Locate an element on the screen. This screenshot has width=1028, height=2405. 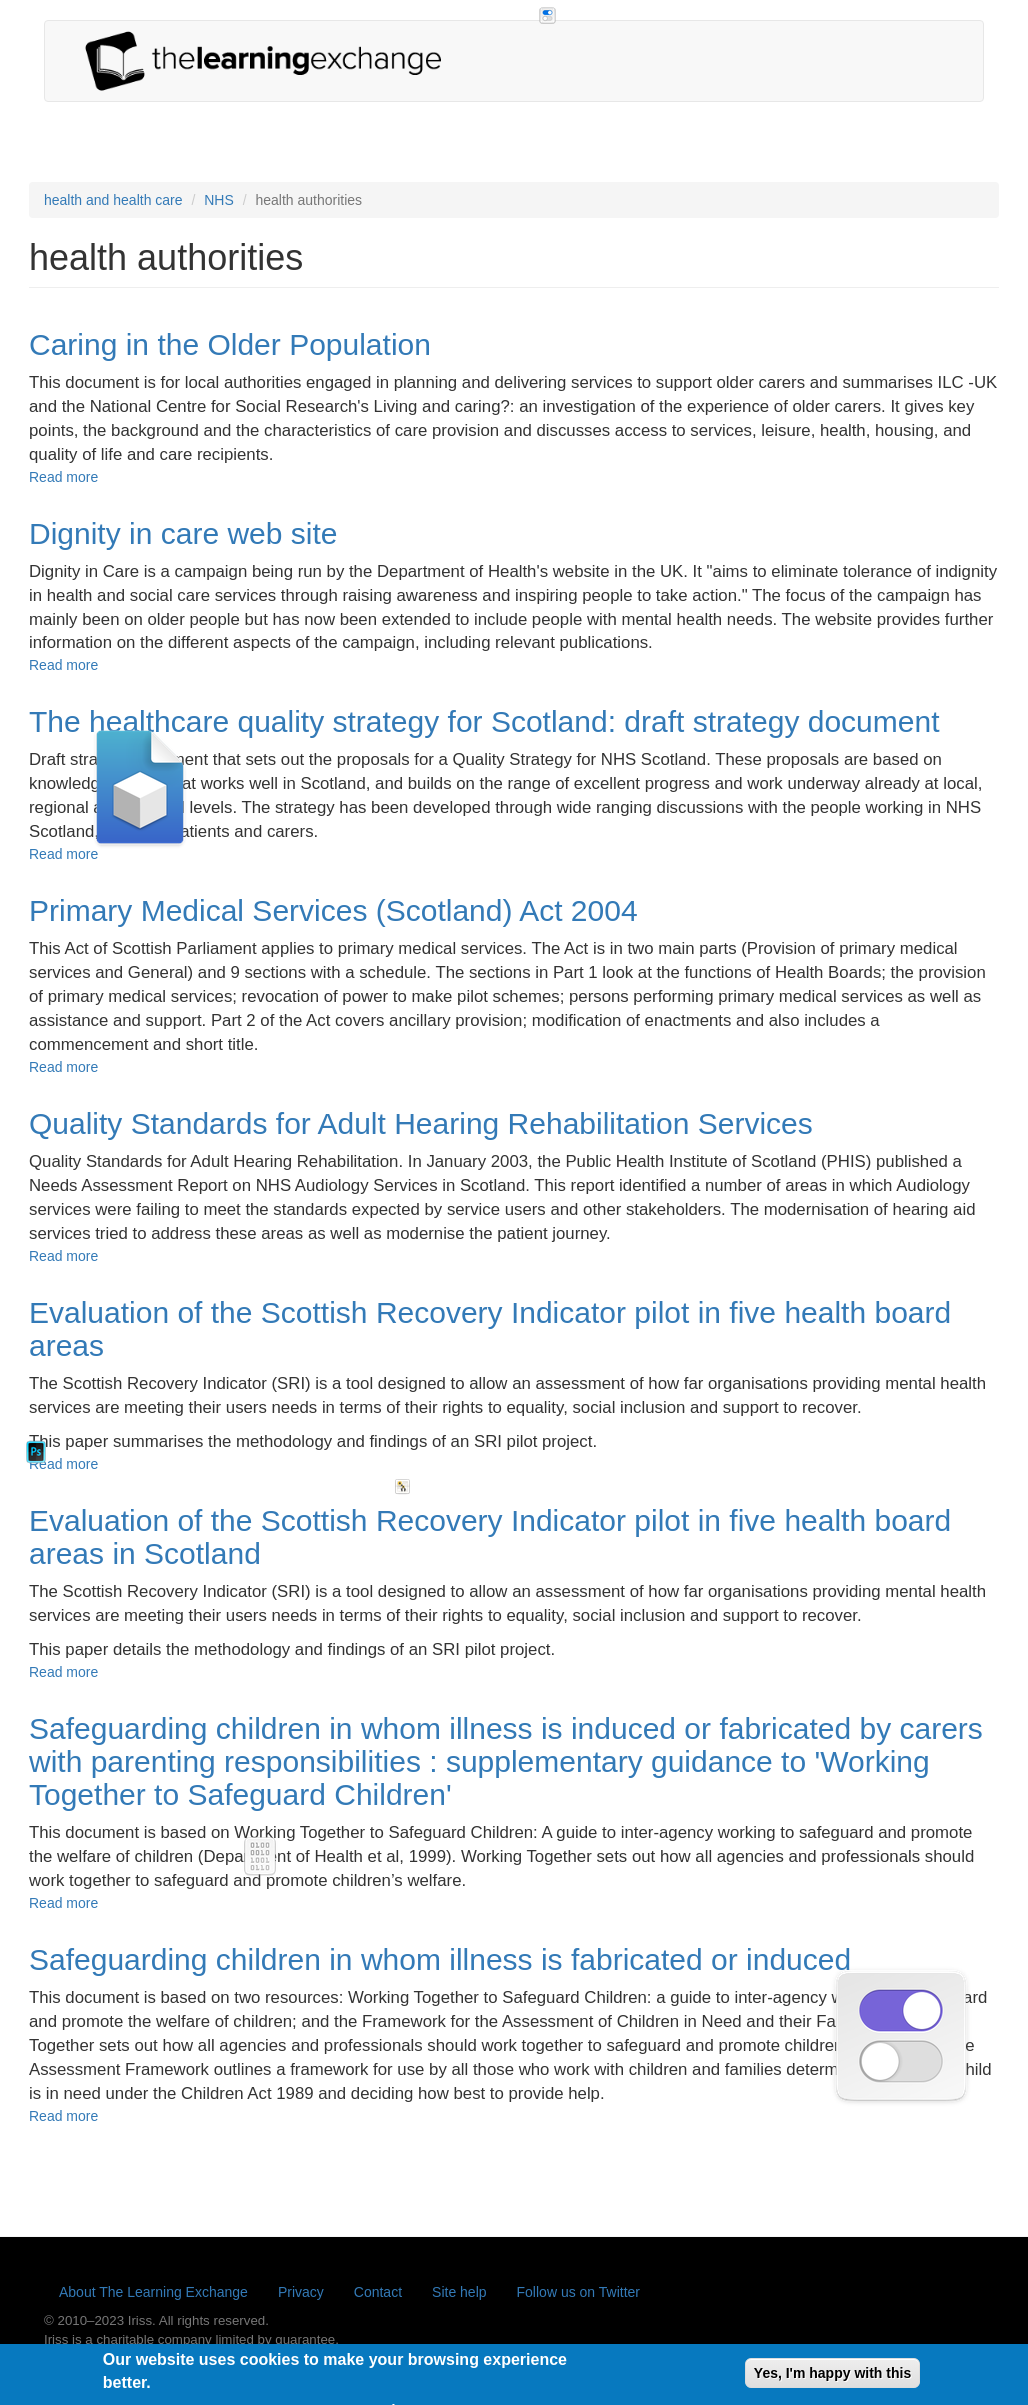
a flatpak application package file is located at coordinates (140, 787).